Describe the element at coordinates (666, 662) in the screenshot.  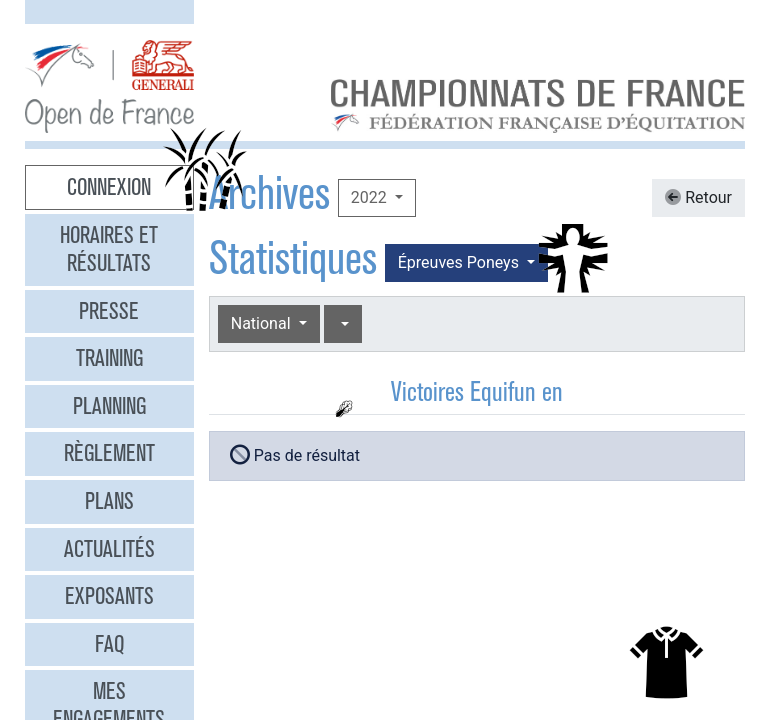
I see `browse clothing or apparel category` at that location.